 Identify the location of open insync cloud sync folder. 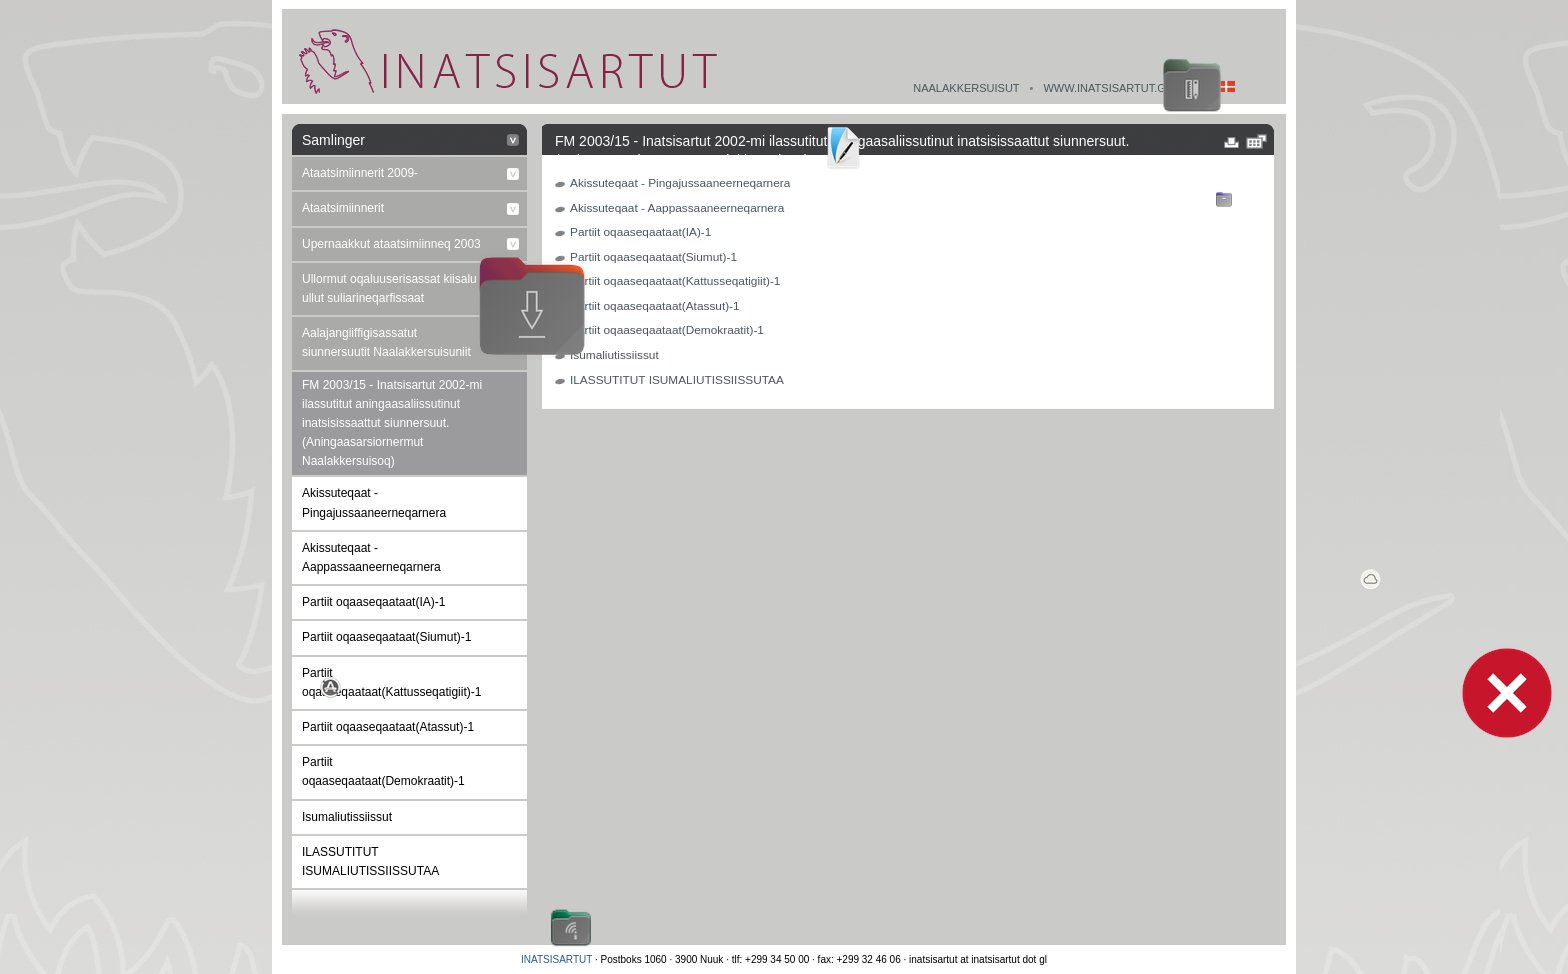
(571, 927).